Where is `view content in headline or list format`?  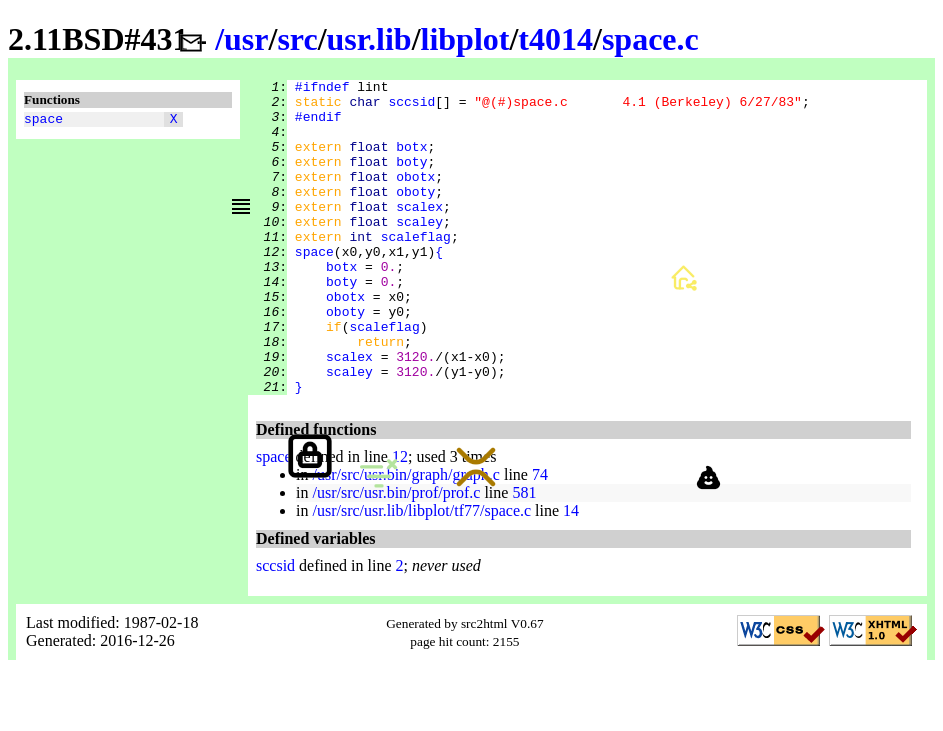
view content in headline or list format is located at coordinates (241, 206).